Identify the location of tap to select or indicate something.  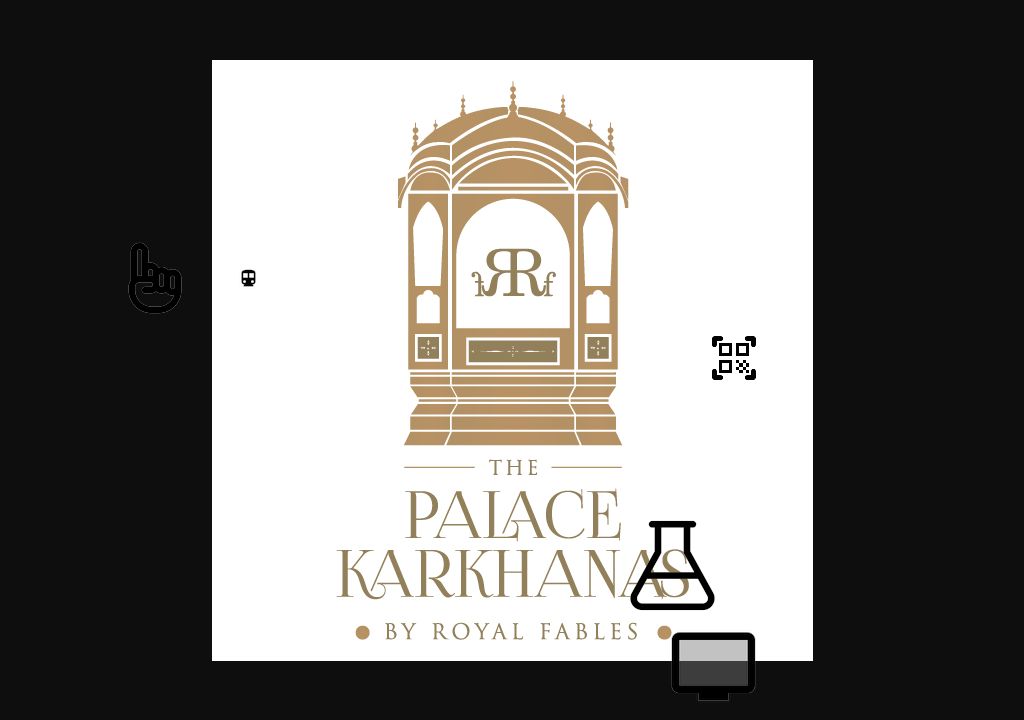
(155, 278).